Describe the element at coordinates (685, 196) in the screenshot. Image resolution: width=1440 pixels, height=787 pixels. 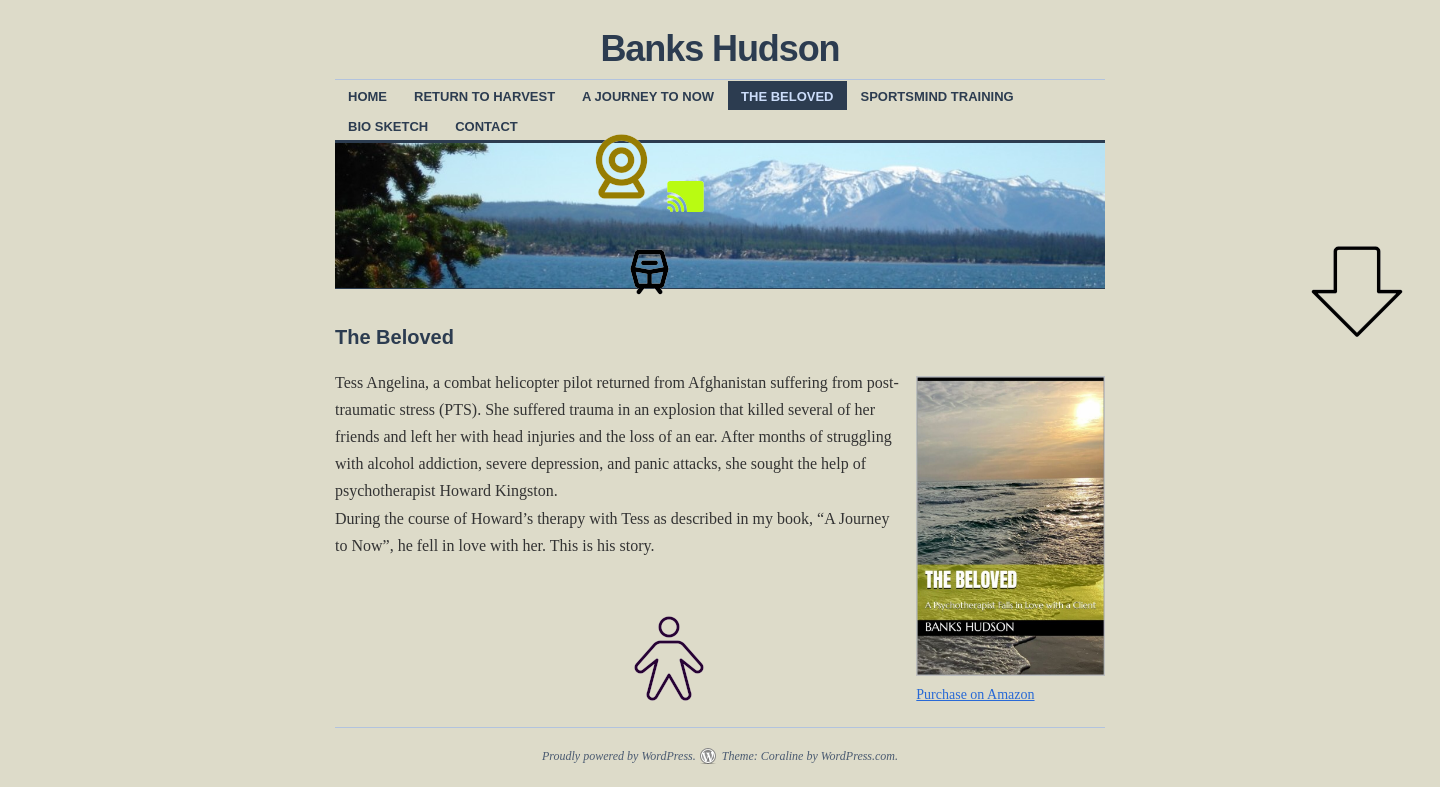
I see `cast your screen to another device` at that location.